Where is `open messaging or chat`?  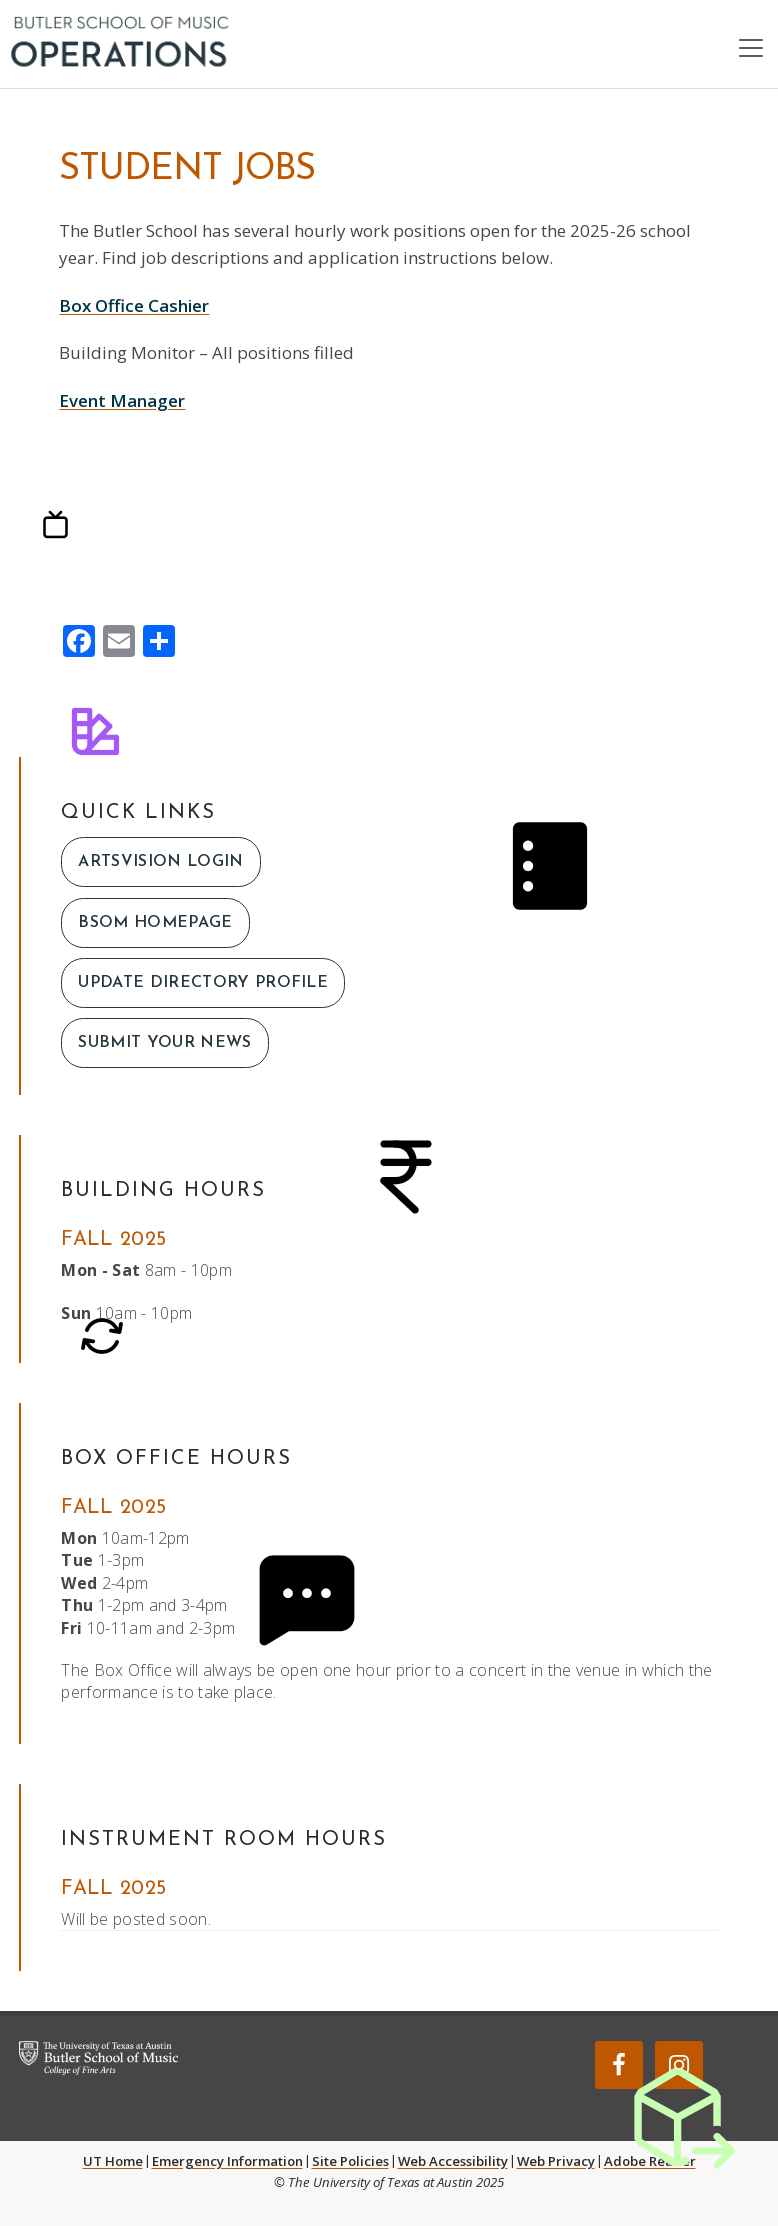
open messaging or chat is located at coordinates (307, 1598).